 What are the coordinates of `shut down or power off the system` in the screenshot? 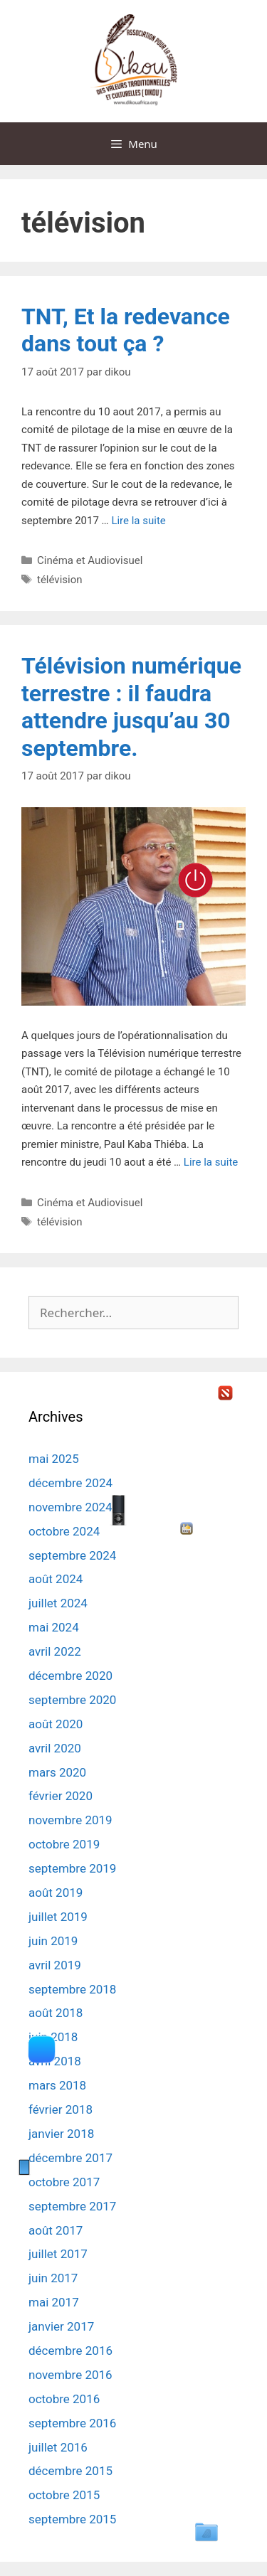 It's located at (195, 880).